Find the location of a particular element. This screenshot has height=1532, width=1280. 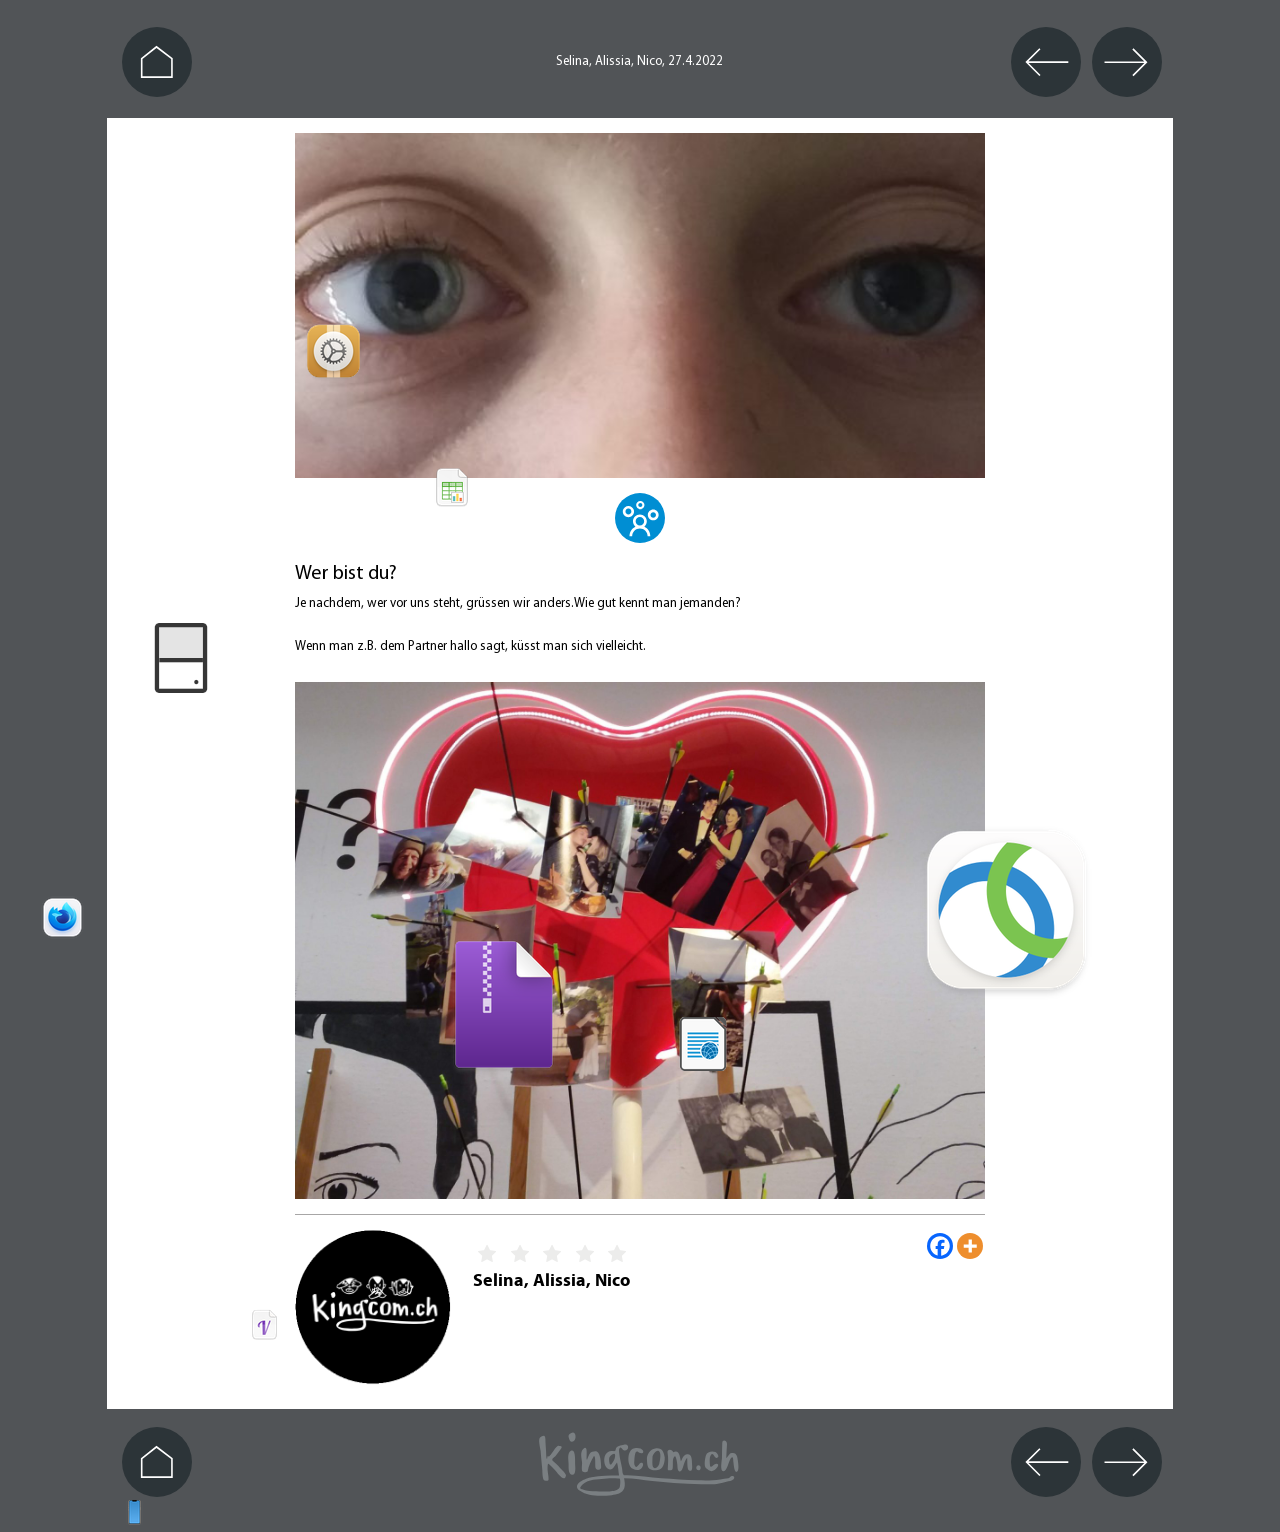

vala source code file is located at coordinates (264, 1324).